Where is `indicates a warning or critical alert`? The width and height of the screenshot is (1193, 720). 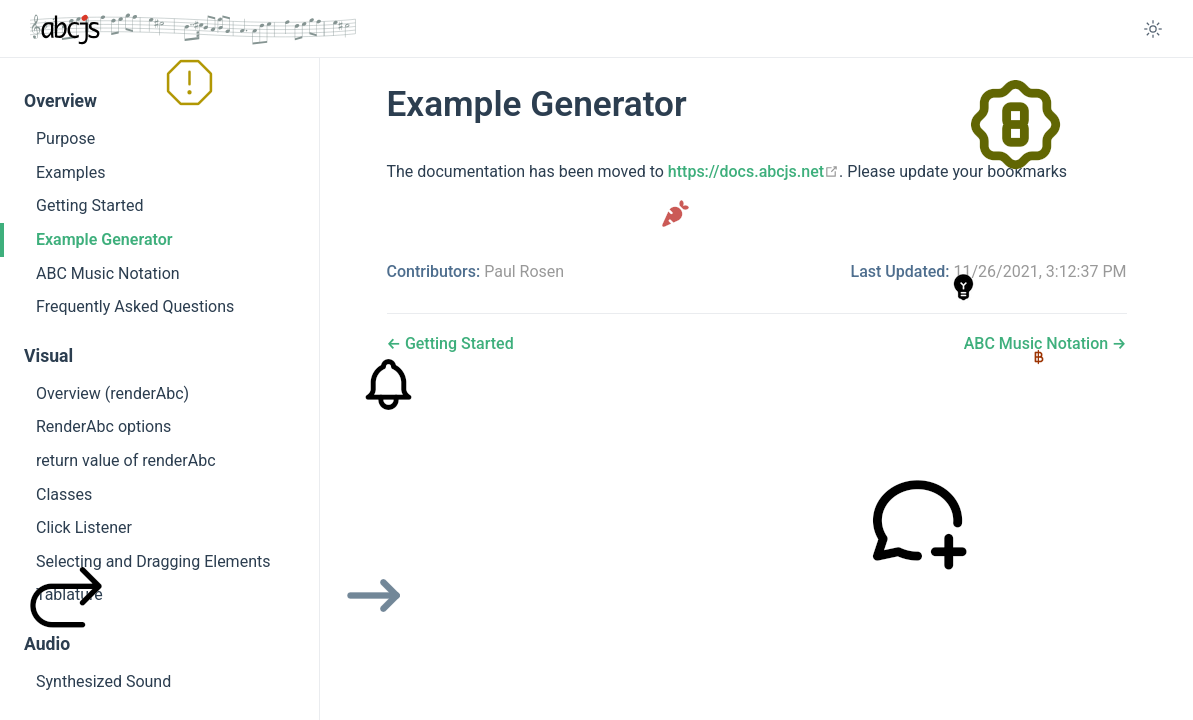 indicates a warning or critical alert is located at coordinates (189, 82).